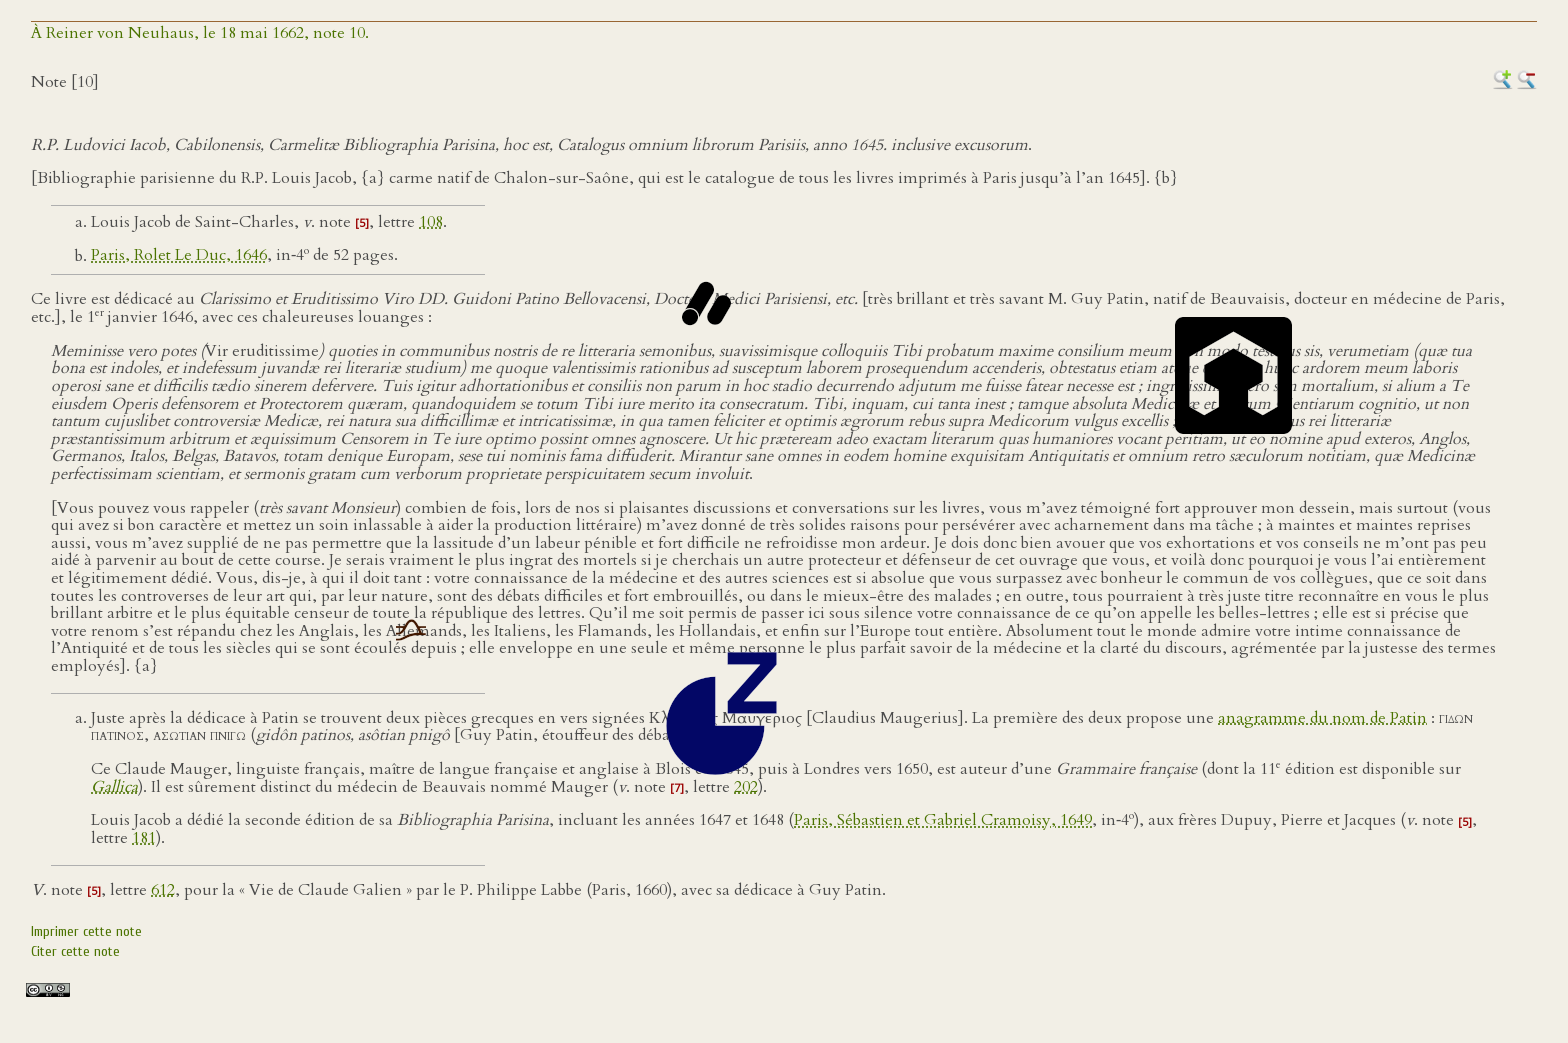 The image size is (1568, 1043). What do you see at coordinates (1233, 375) in the screenshot?
I see `open LMMS digital audio workstation` at bounding box center [1233, 375].